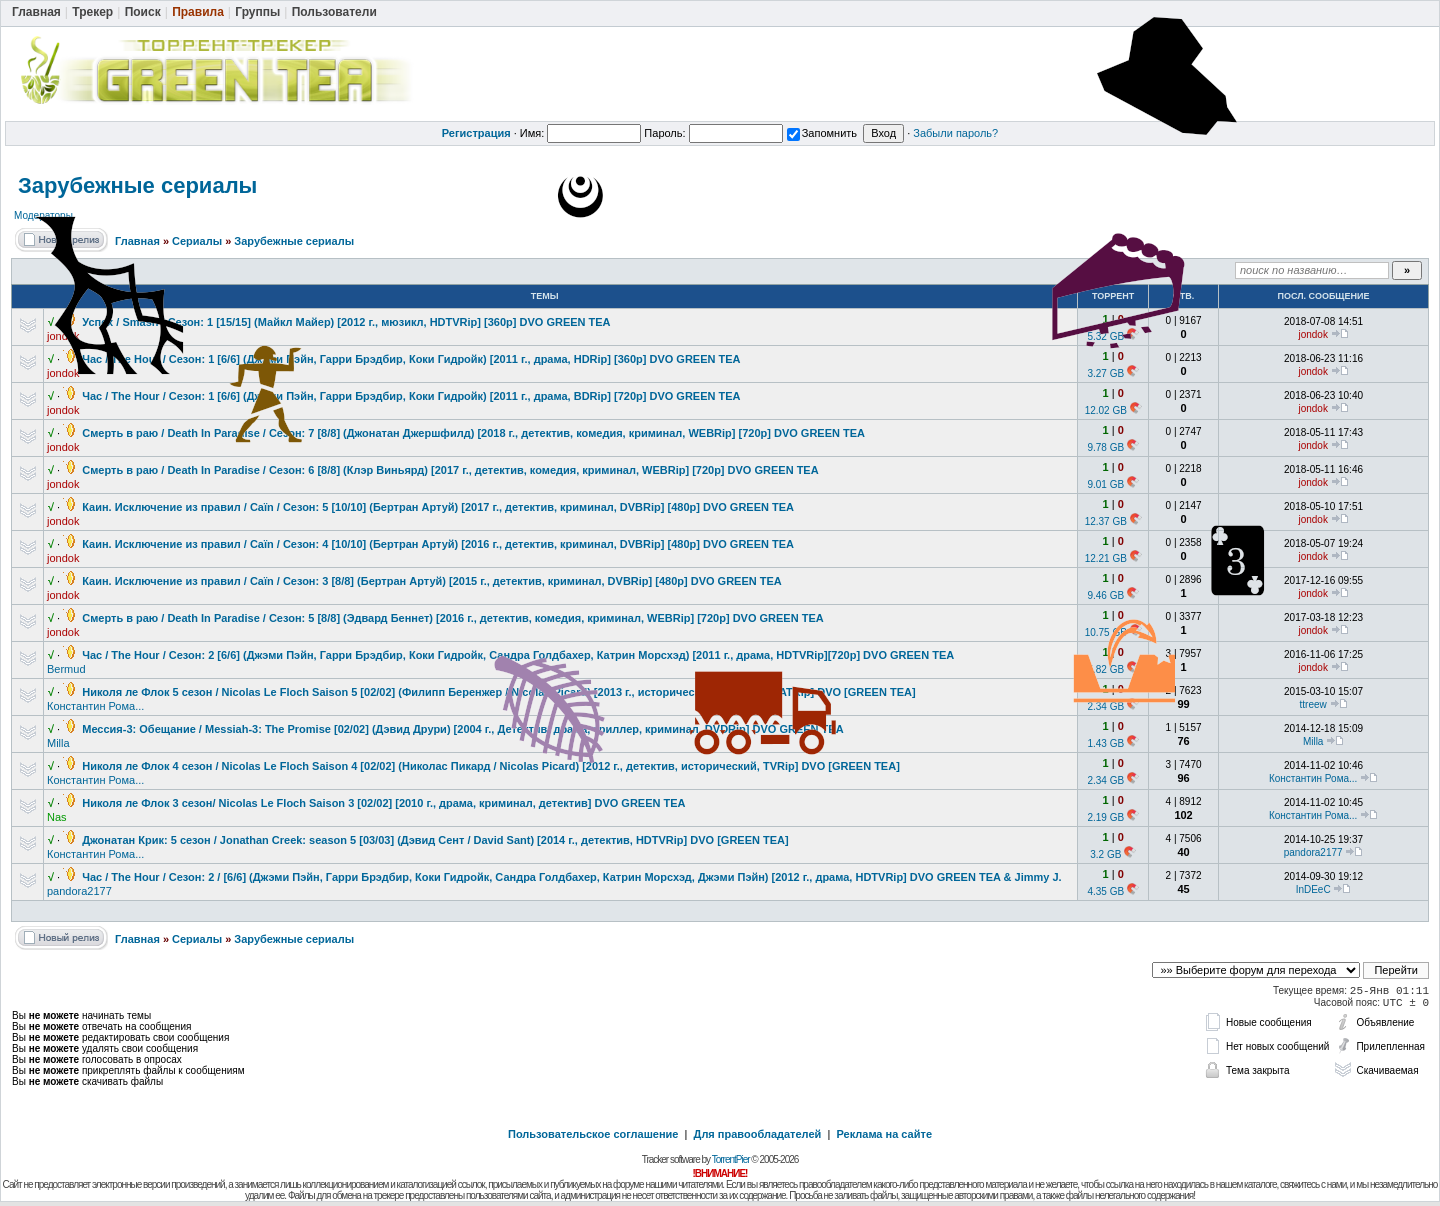 Image resolution: width=1440 pixels, height=1206 pixels. Describe the element at coordinates (104, 296) in the screenshot. I see `indicates lightning or electrical damage effect` at that location.